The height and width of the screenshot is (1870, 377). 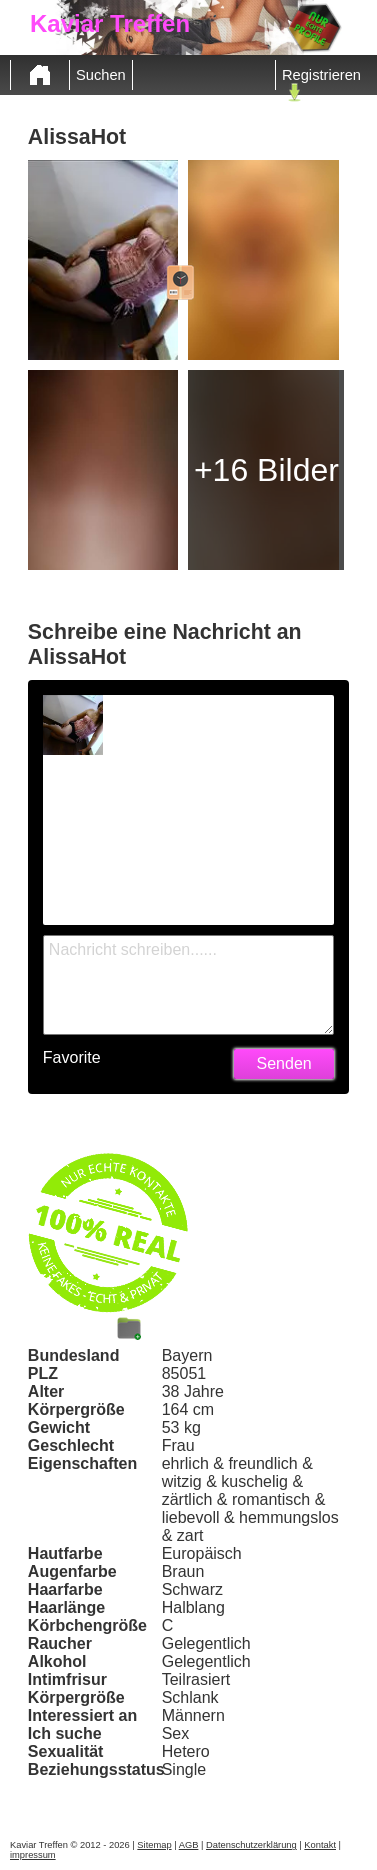 What do you see at coordinates (180, 282) in the screenshot?
I see `package manager is processing or waiting` at bounding box center [180, 282].